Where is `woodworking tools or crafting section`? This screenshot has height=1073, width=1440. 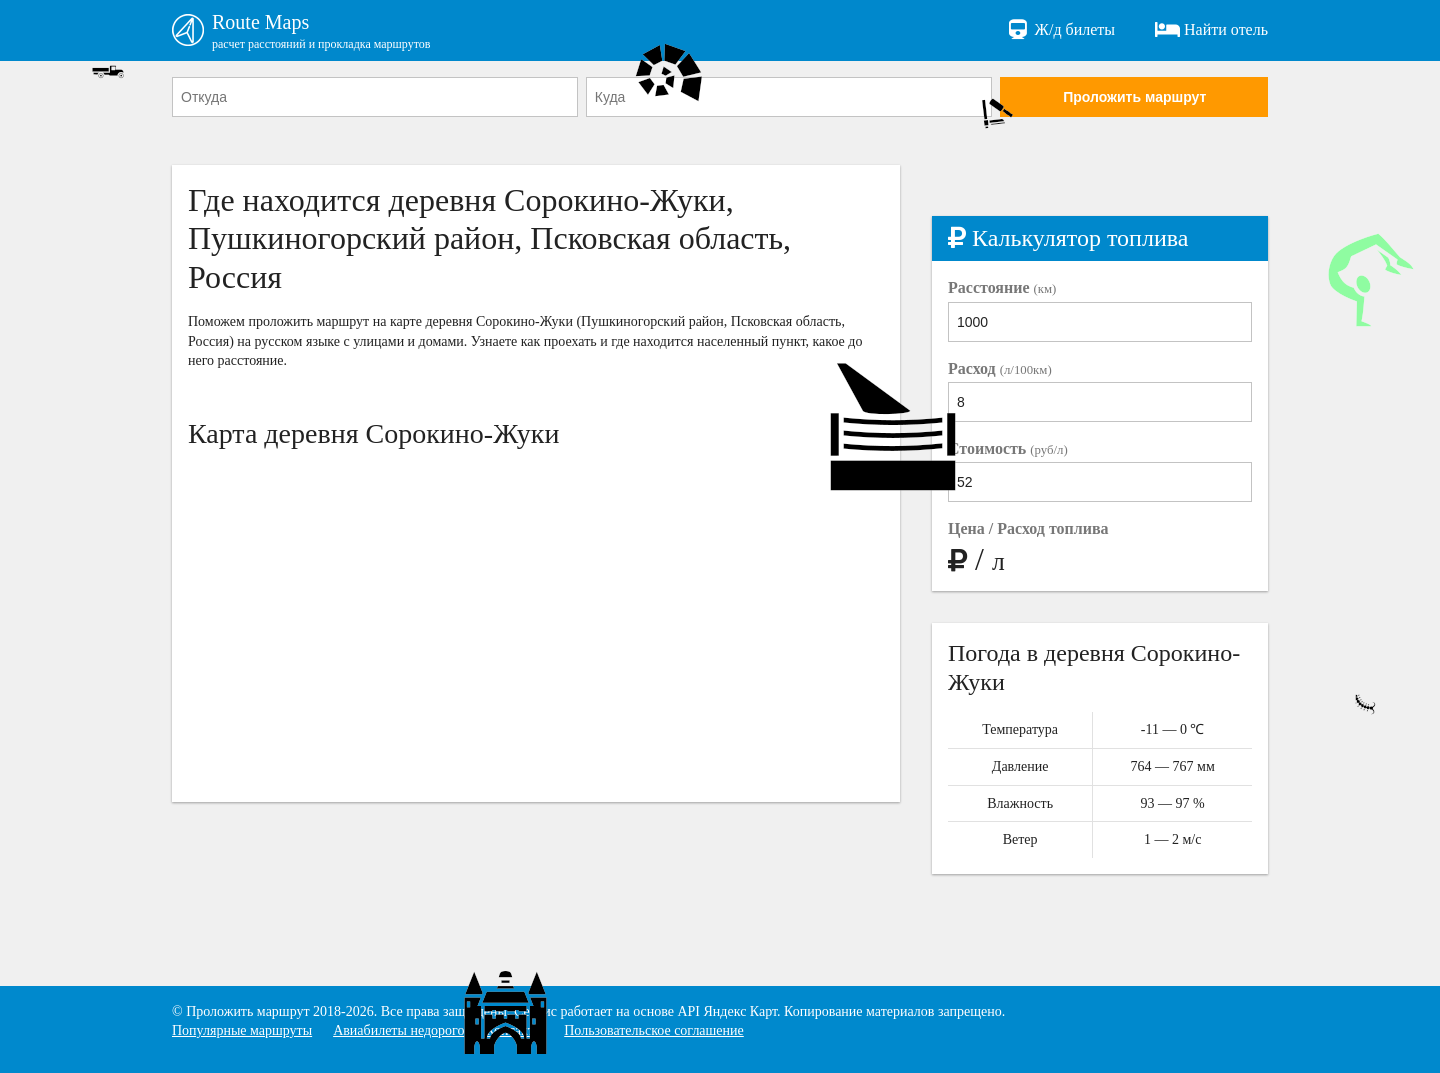
woodworking tools or crafting section is located at coordinates (997, 113).